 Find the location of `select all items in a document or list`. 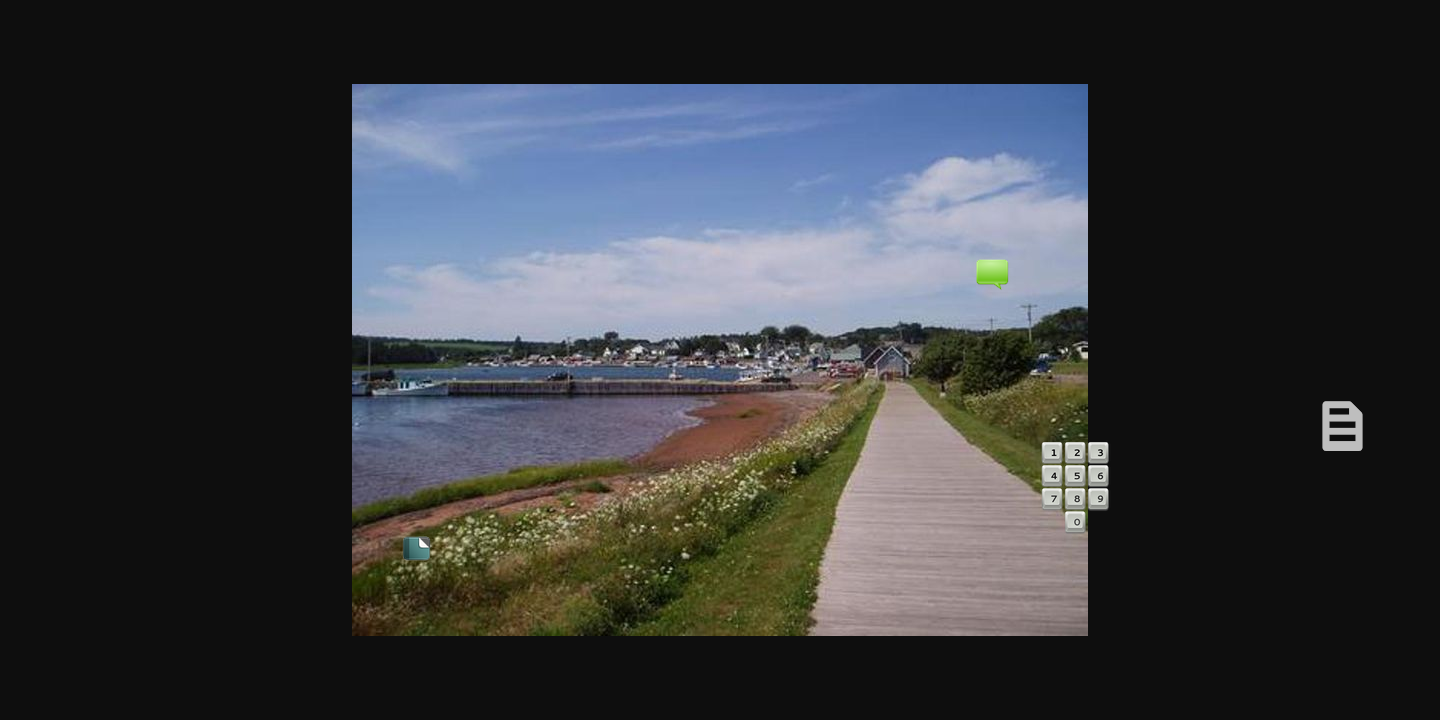

select all items in a document or list is located at coordinates (1342, 424).